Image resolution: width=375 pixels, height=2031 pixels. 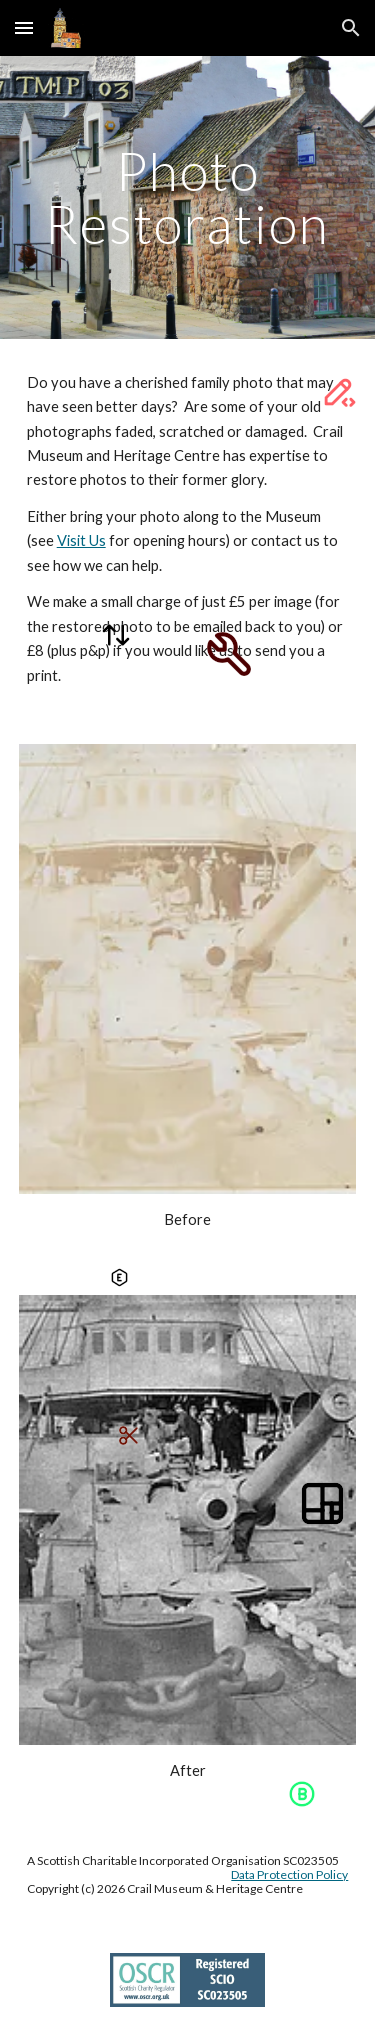 What do you see at coordinates (322, 1503) in the screenshot?
I see `view treemap visualization` at bounding box center [322, 1503].